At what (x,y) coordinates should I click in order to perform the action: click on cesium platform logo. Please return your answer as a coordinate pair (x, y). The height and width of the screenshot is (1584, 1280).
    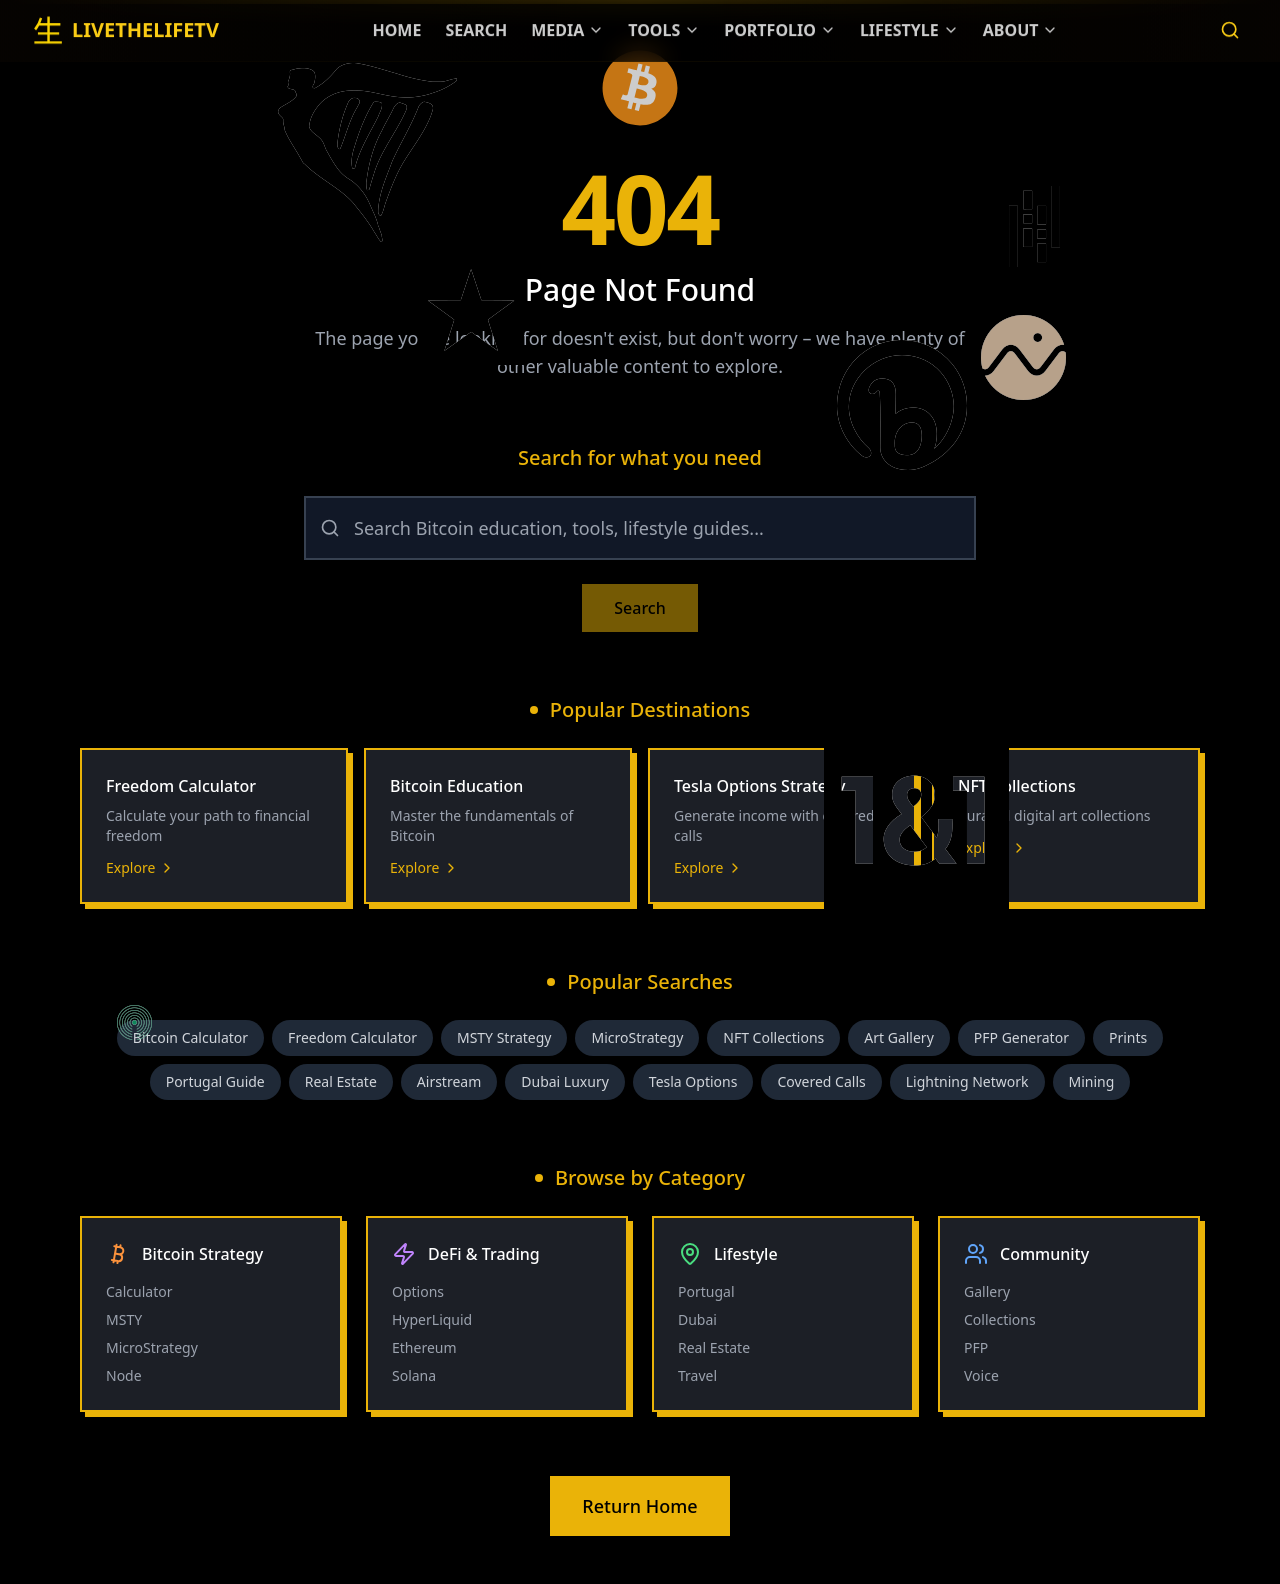
    Looking at the image, I should click on (1023, 357).